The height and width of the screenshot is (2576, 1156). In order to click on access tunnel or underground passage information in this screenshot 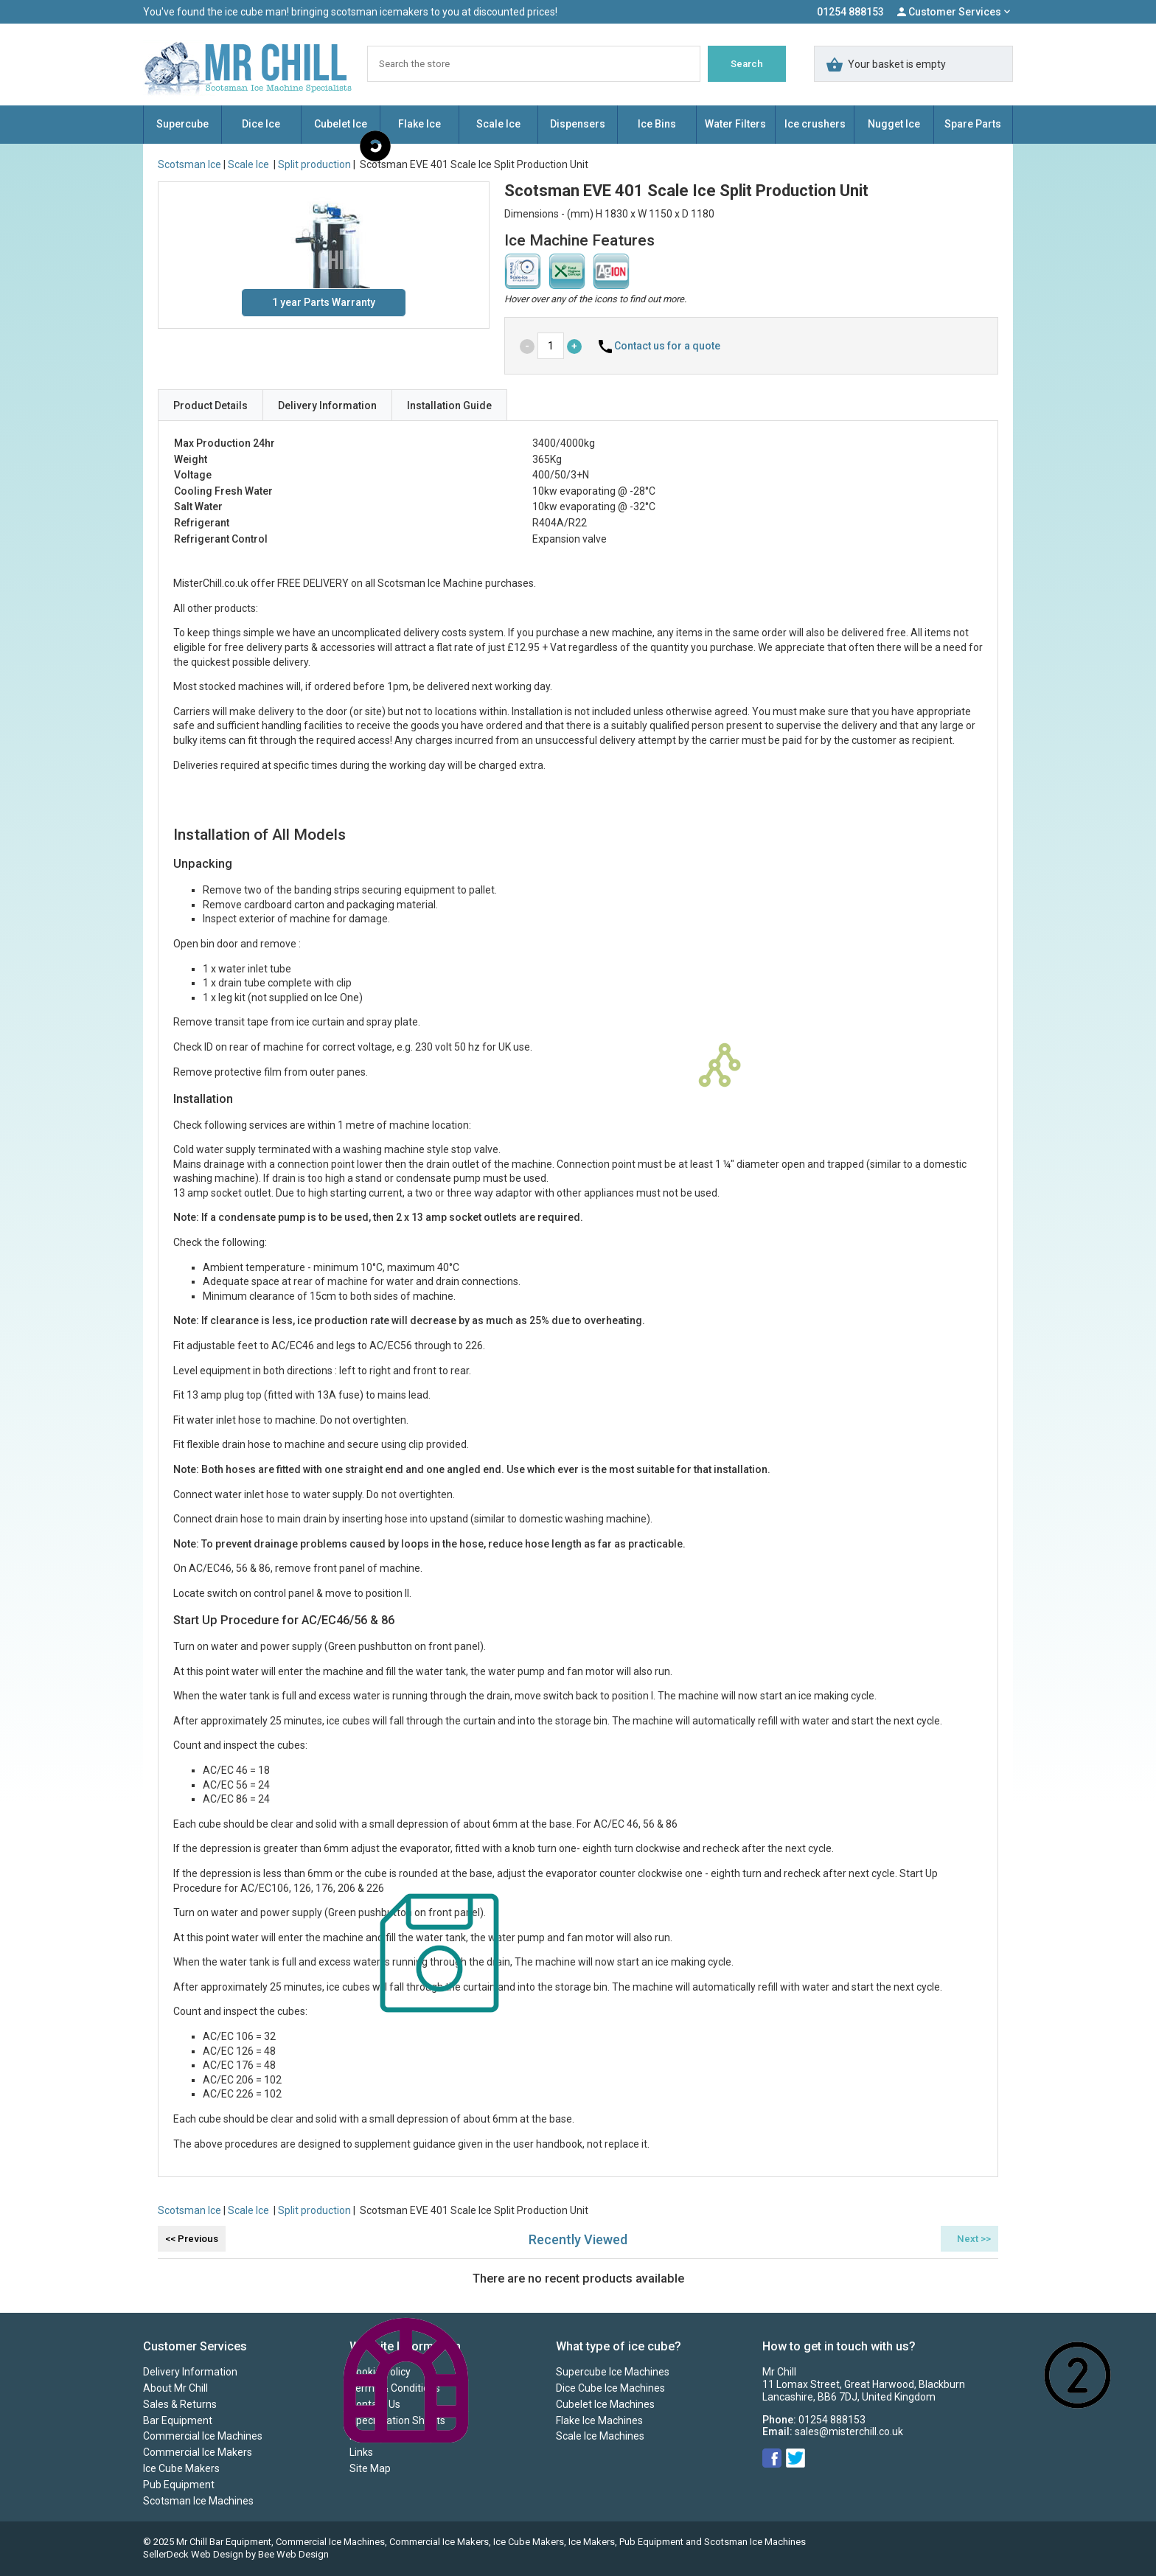, I will do `click(405, 2380)`.